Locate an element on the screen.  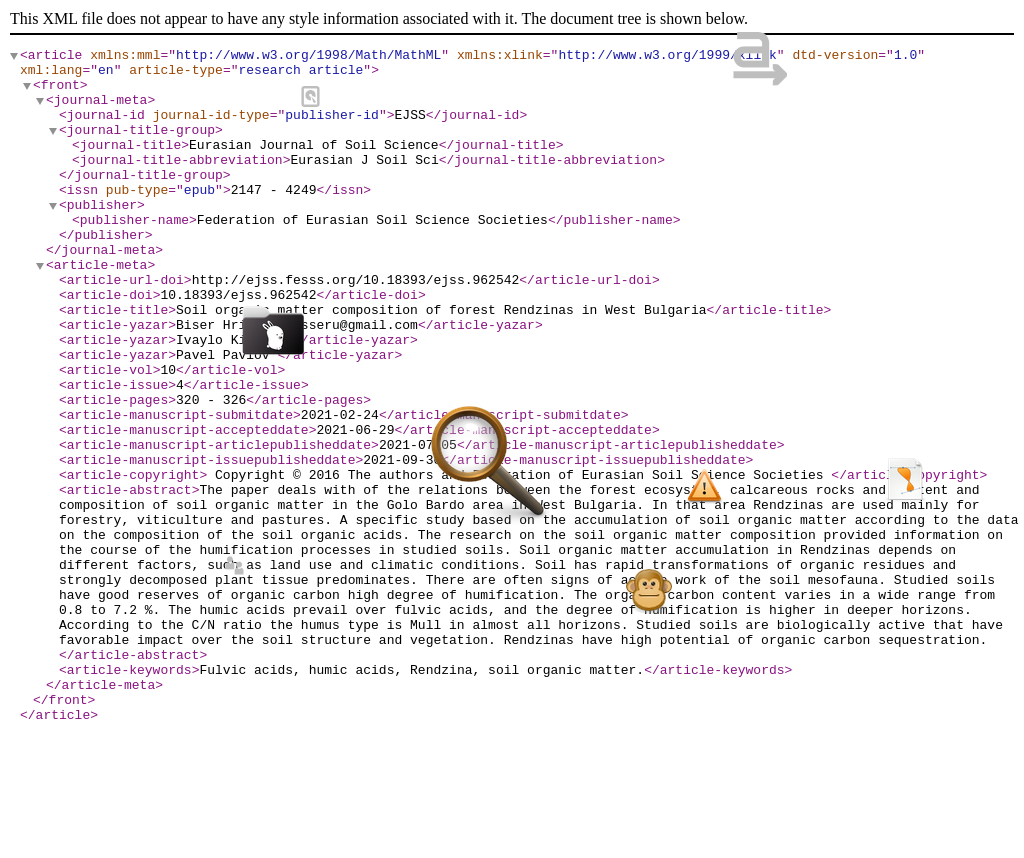
set text direction to left-to-right is located at coordinates (758, 60).